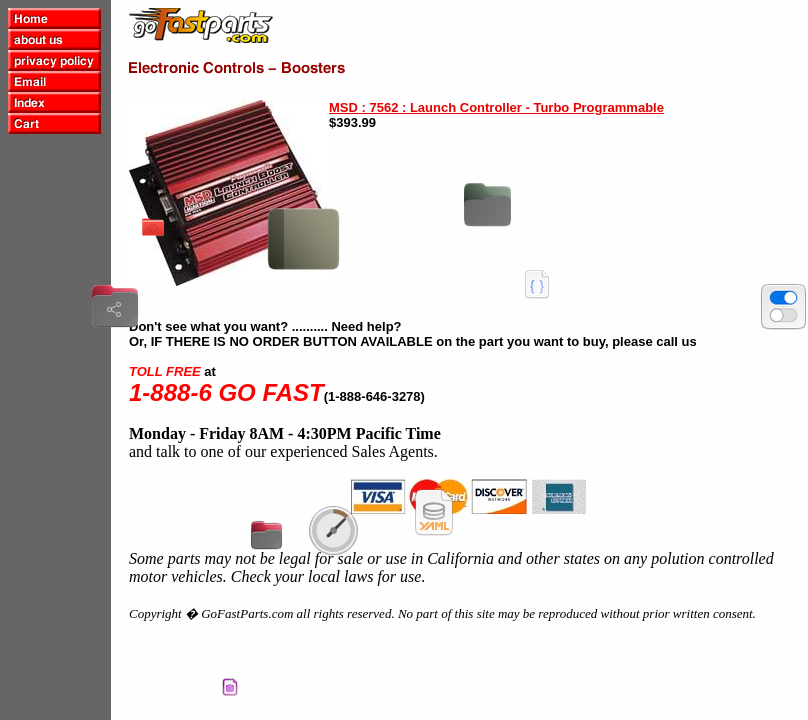 The image size is (808, 720). What do you see at coordinates (230, 687) in the screenshot?
I see `open a database template file` at bounding box center [230, 687].